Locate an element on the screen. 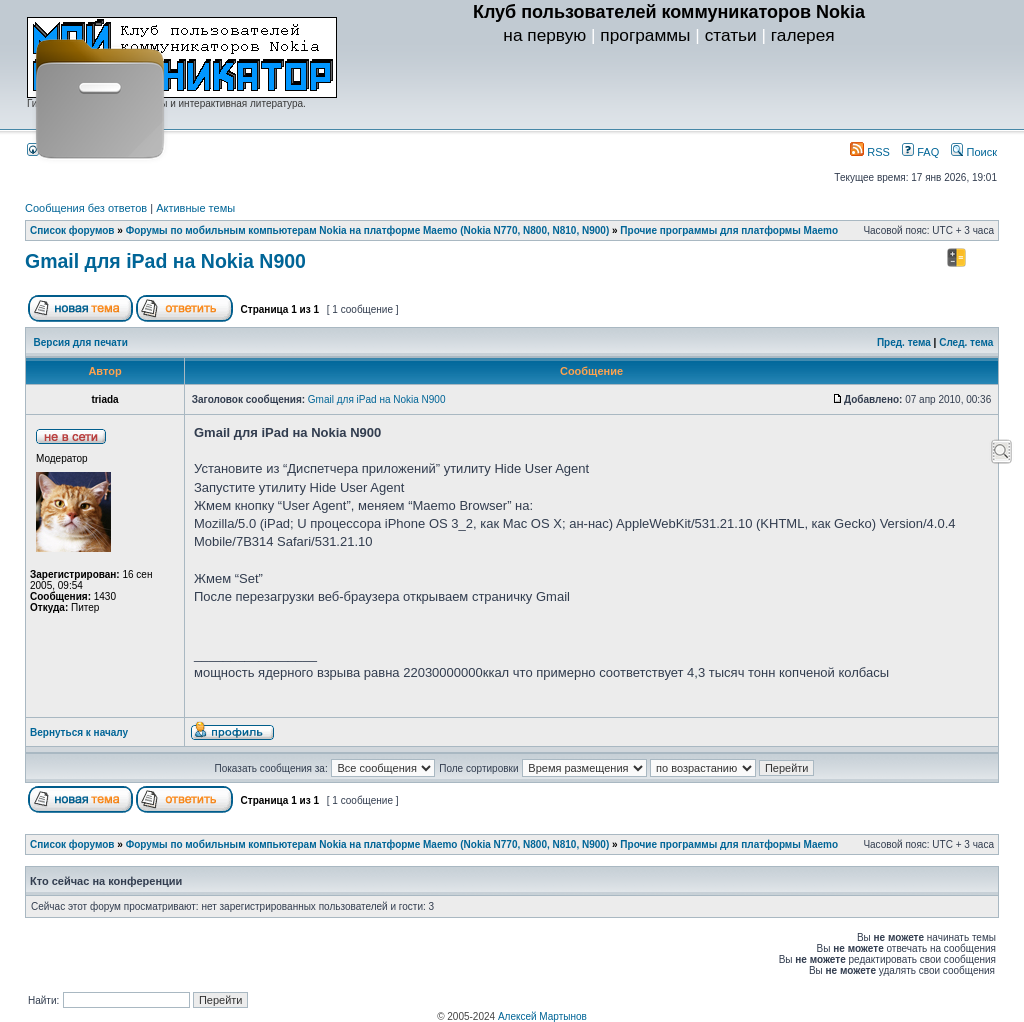 This screenshot has height=1022, width=1024. open gnome logs application is located at coordinates (1001, 451).